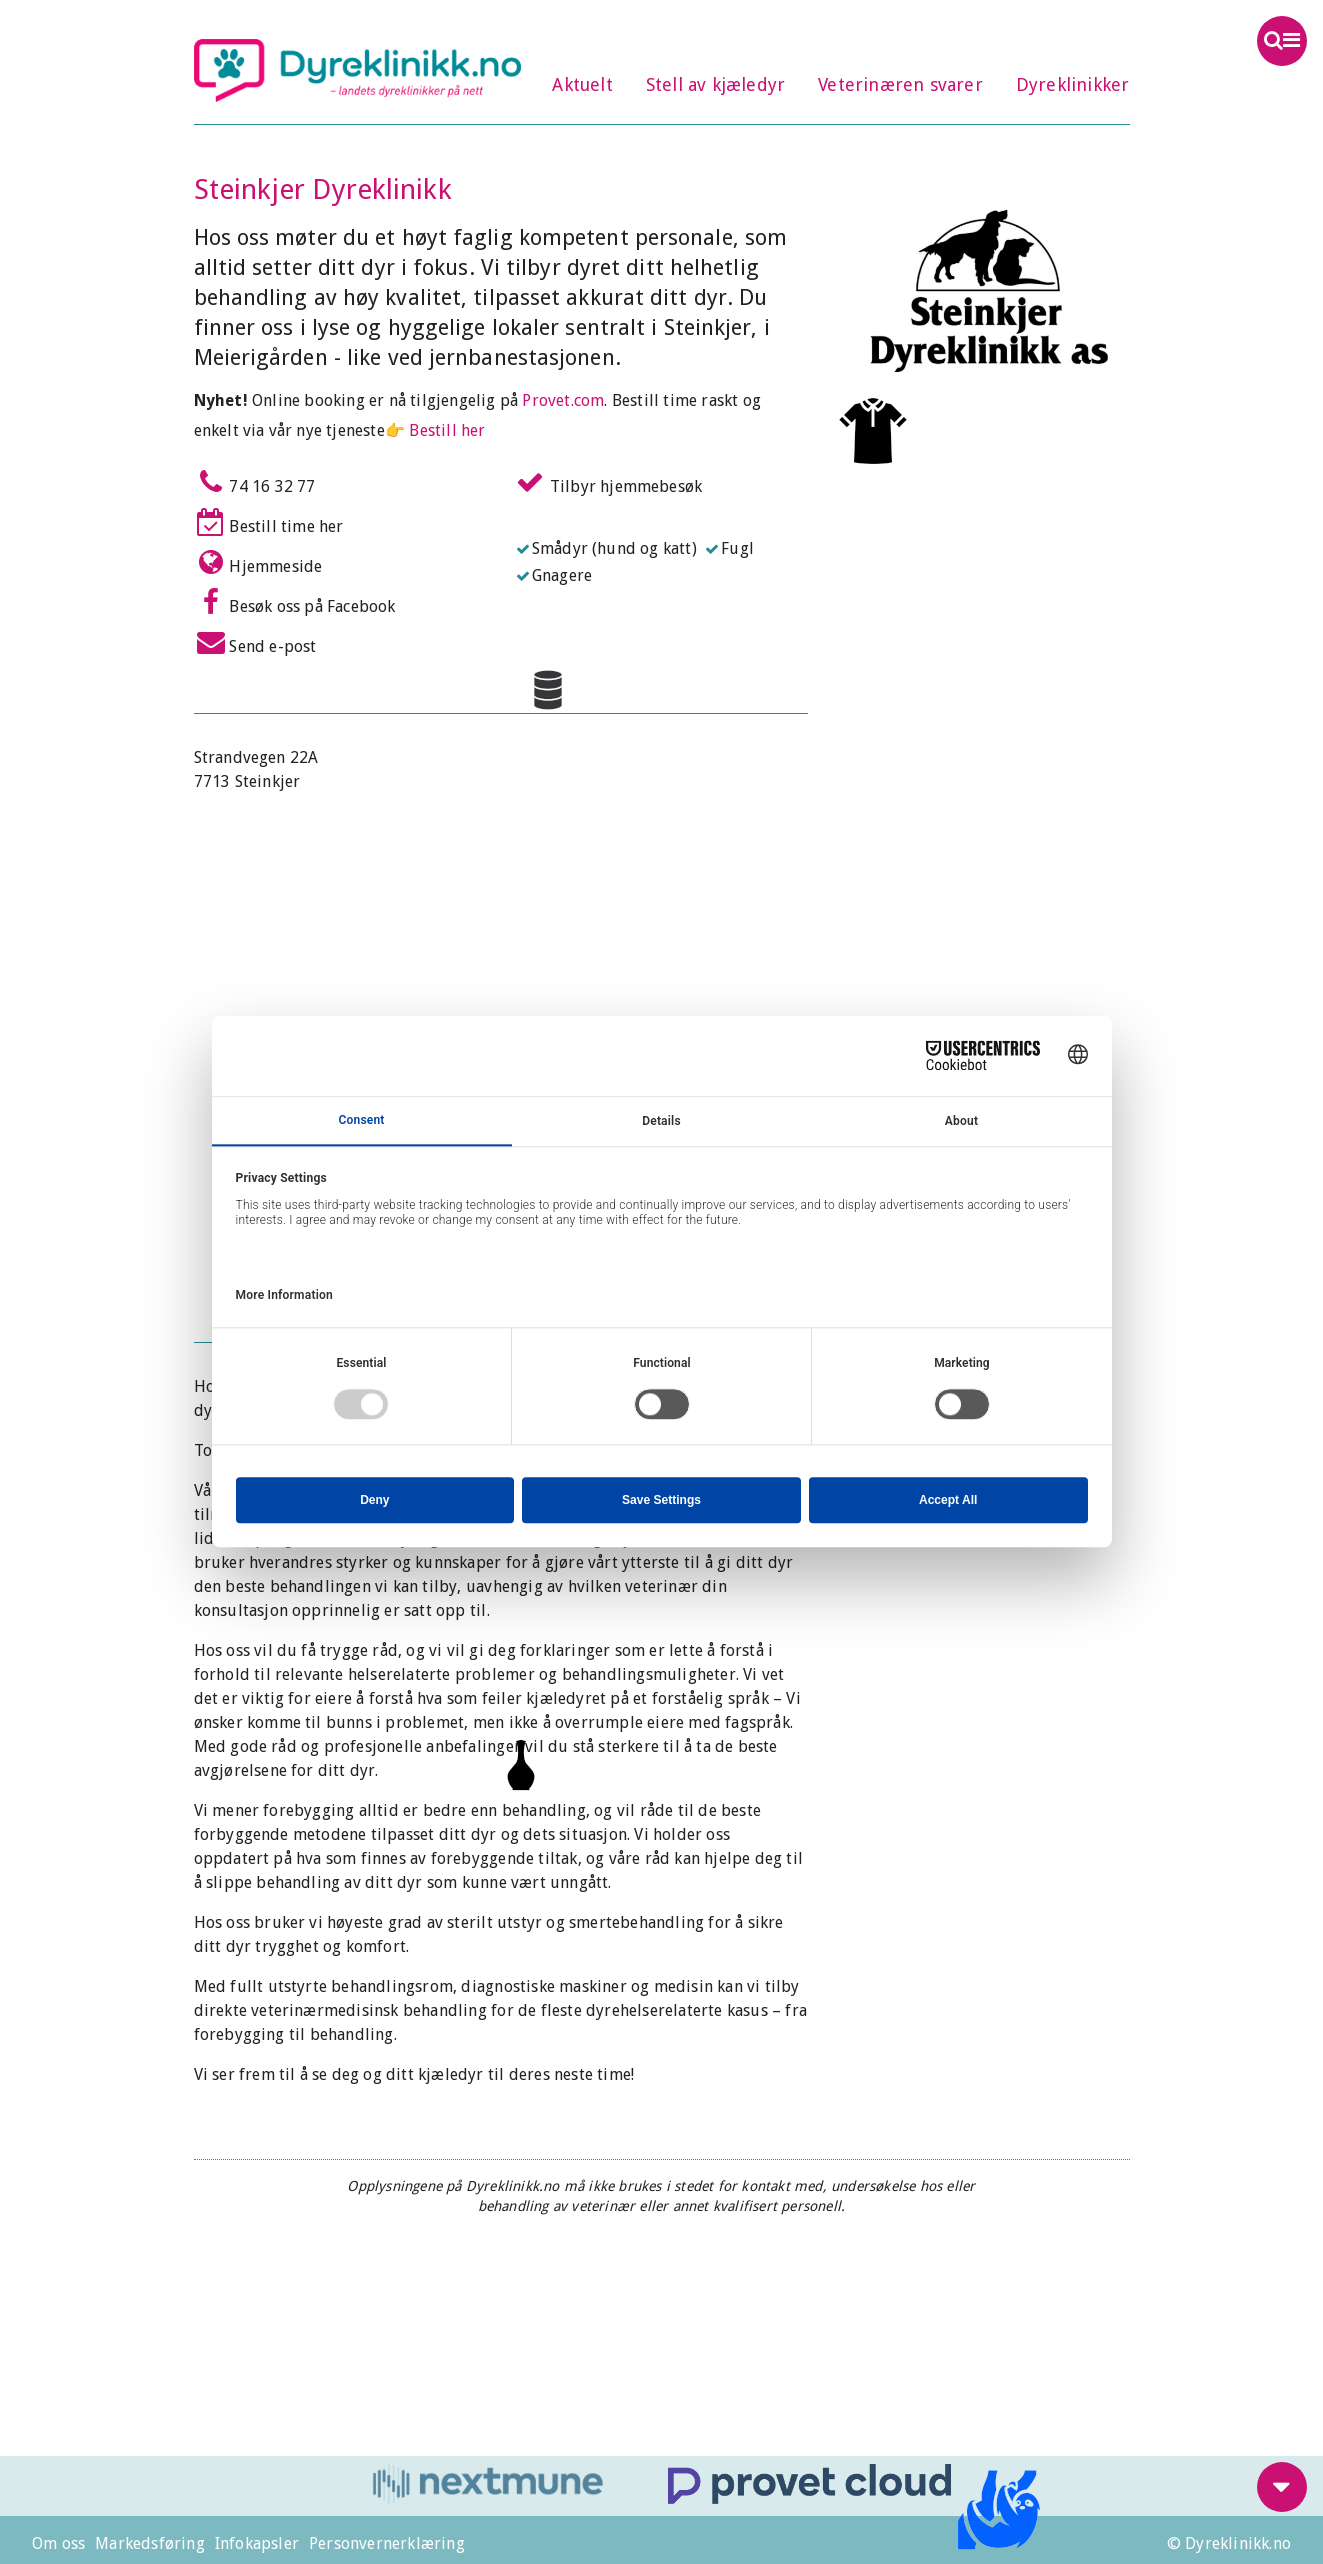 This screenshot has width=1323, height=2564. What do you see at coordinates (873, 431) in the screenshot?
I see `browse clothing or apparel category` at bounding box center [873, 431].